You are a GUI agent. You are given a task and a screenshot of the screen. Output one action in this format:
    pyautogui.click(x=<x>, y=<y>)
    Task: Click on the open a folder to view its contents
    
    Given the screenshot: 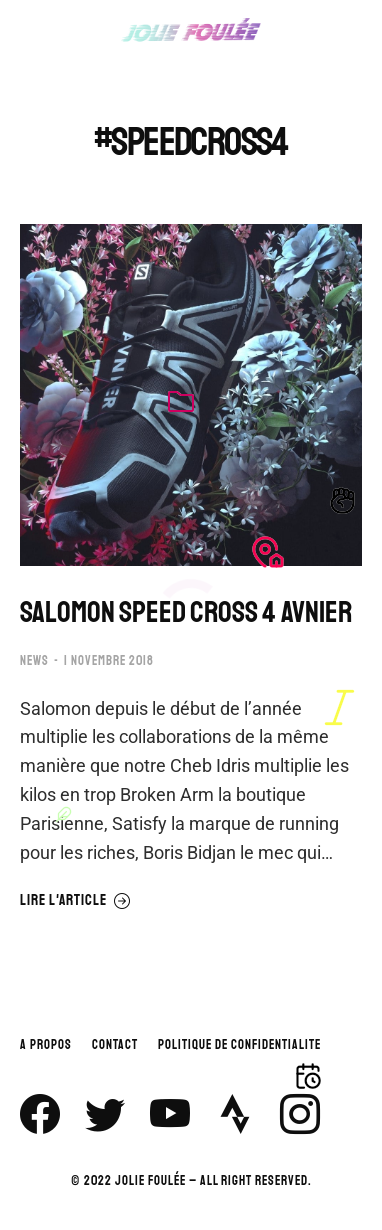 What is the action you would take?
    pyautogui.click(x=181, y=401)
    